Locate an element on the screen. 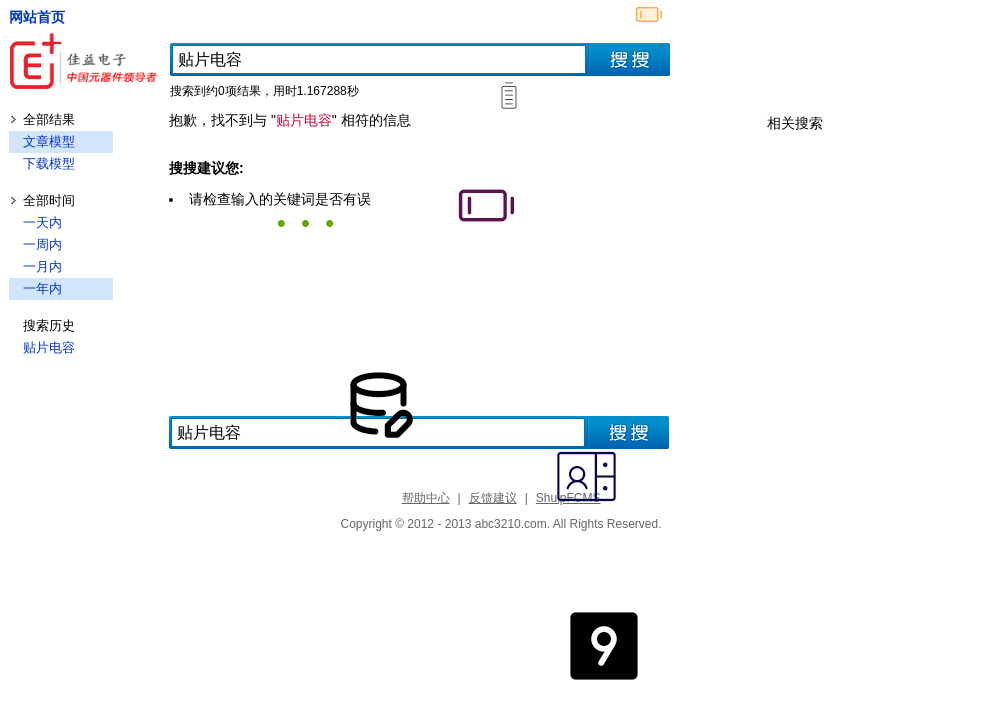  indicates low battery level is located at coordinates (648, 14).